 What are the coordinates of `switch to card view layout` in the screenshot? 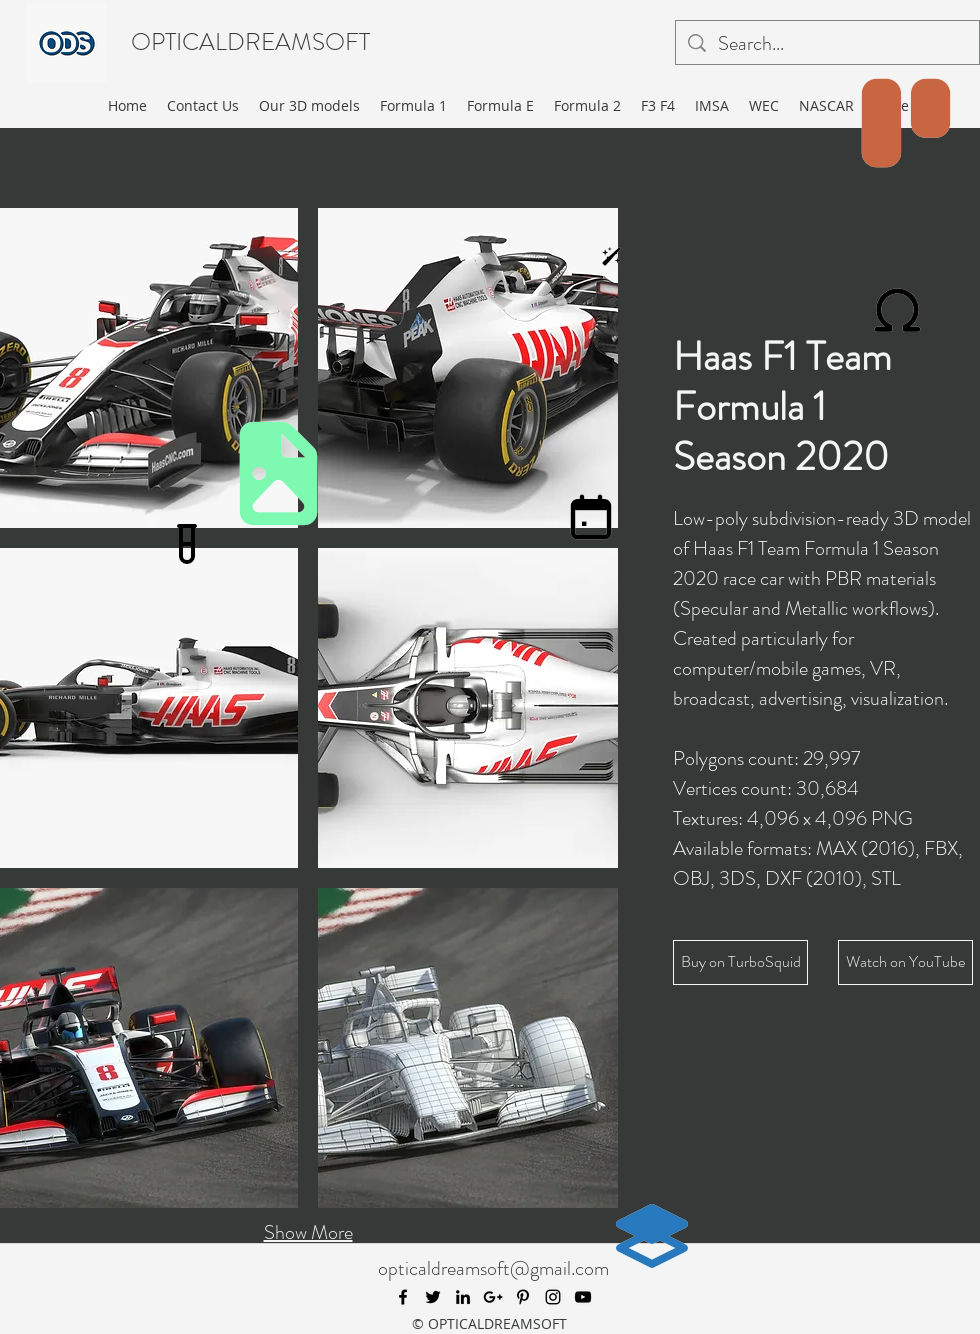 It's located at (906, 123).